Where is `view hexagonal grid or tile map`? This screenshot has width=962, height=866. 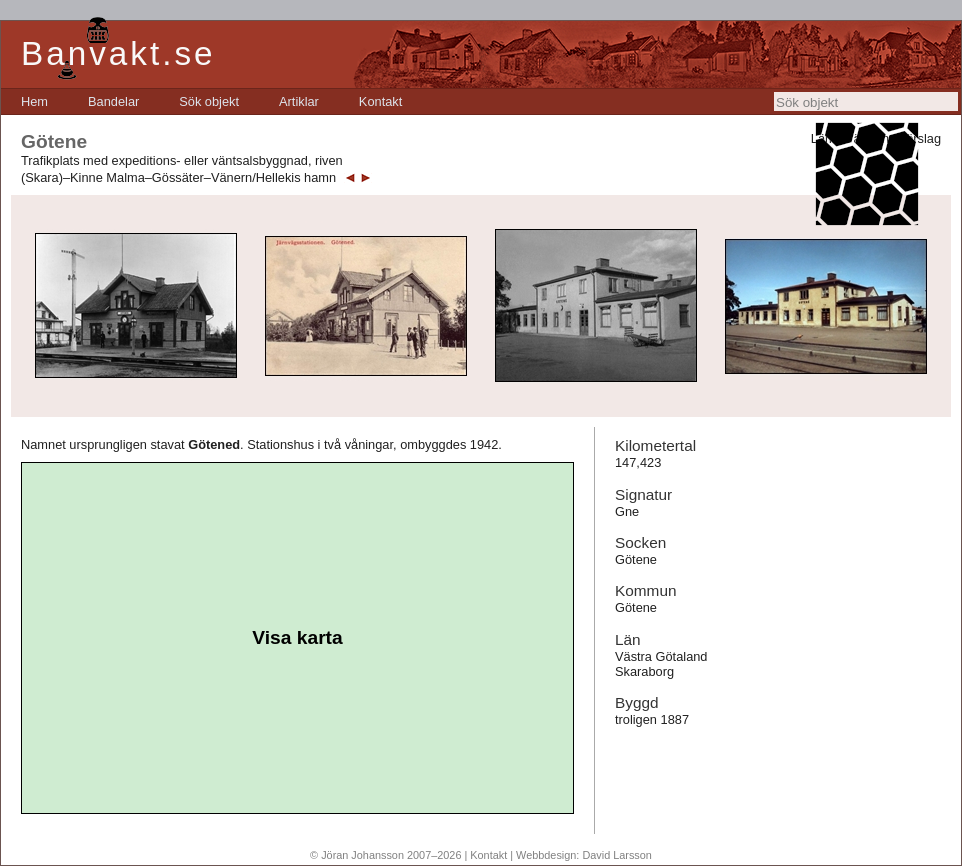 view hexagonal grid or tile map is located at coordinates (867, 174).